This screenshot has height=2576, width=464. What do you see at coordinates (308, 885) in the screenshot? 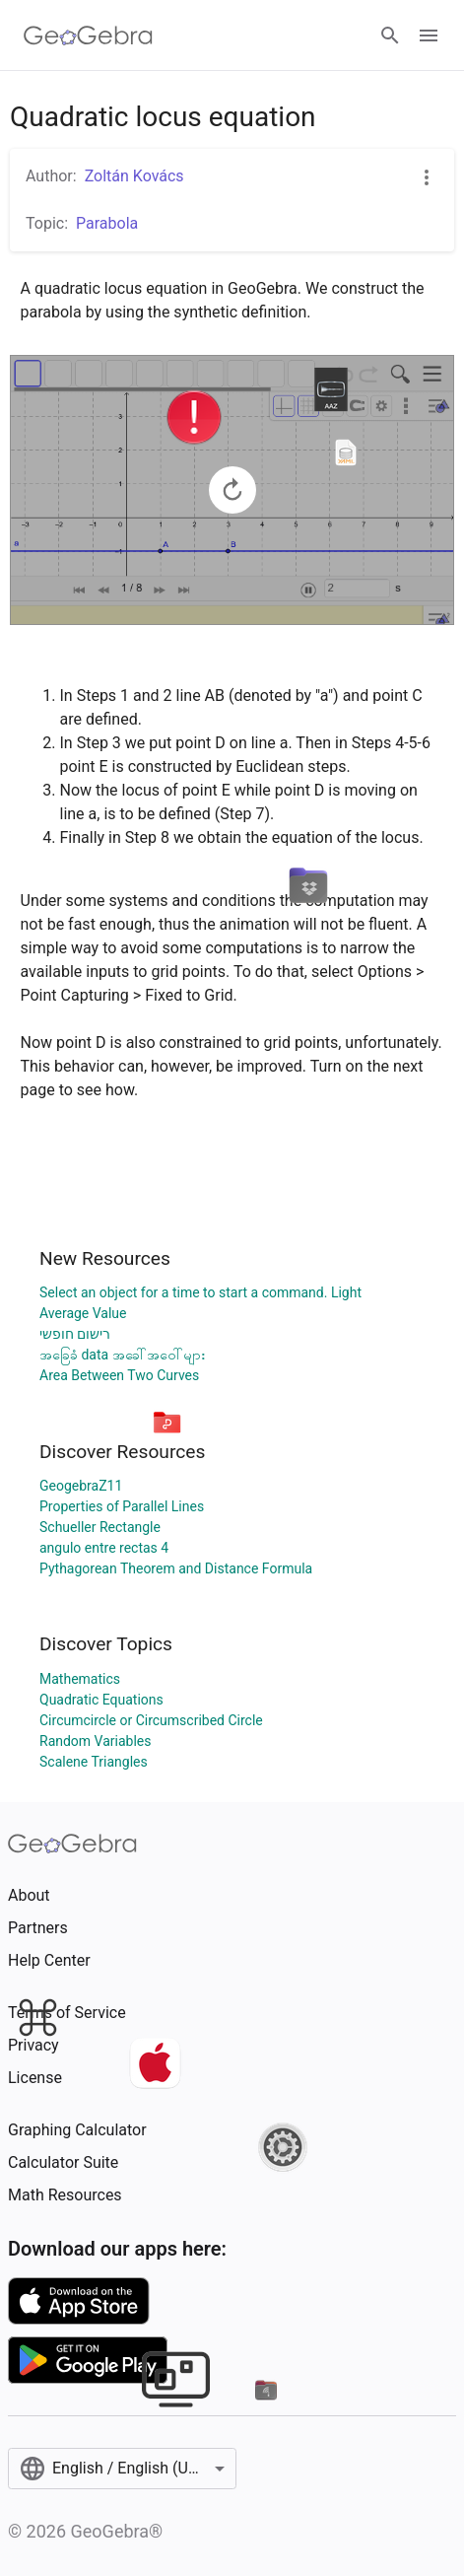
I see `open your Dropbox synced folder` at bounding box center [308, 885].